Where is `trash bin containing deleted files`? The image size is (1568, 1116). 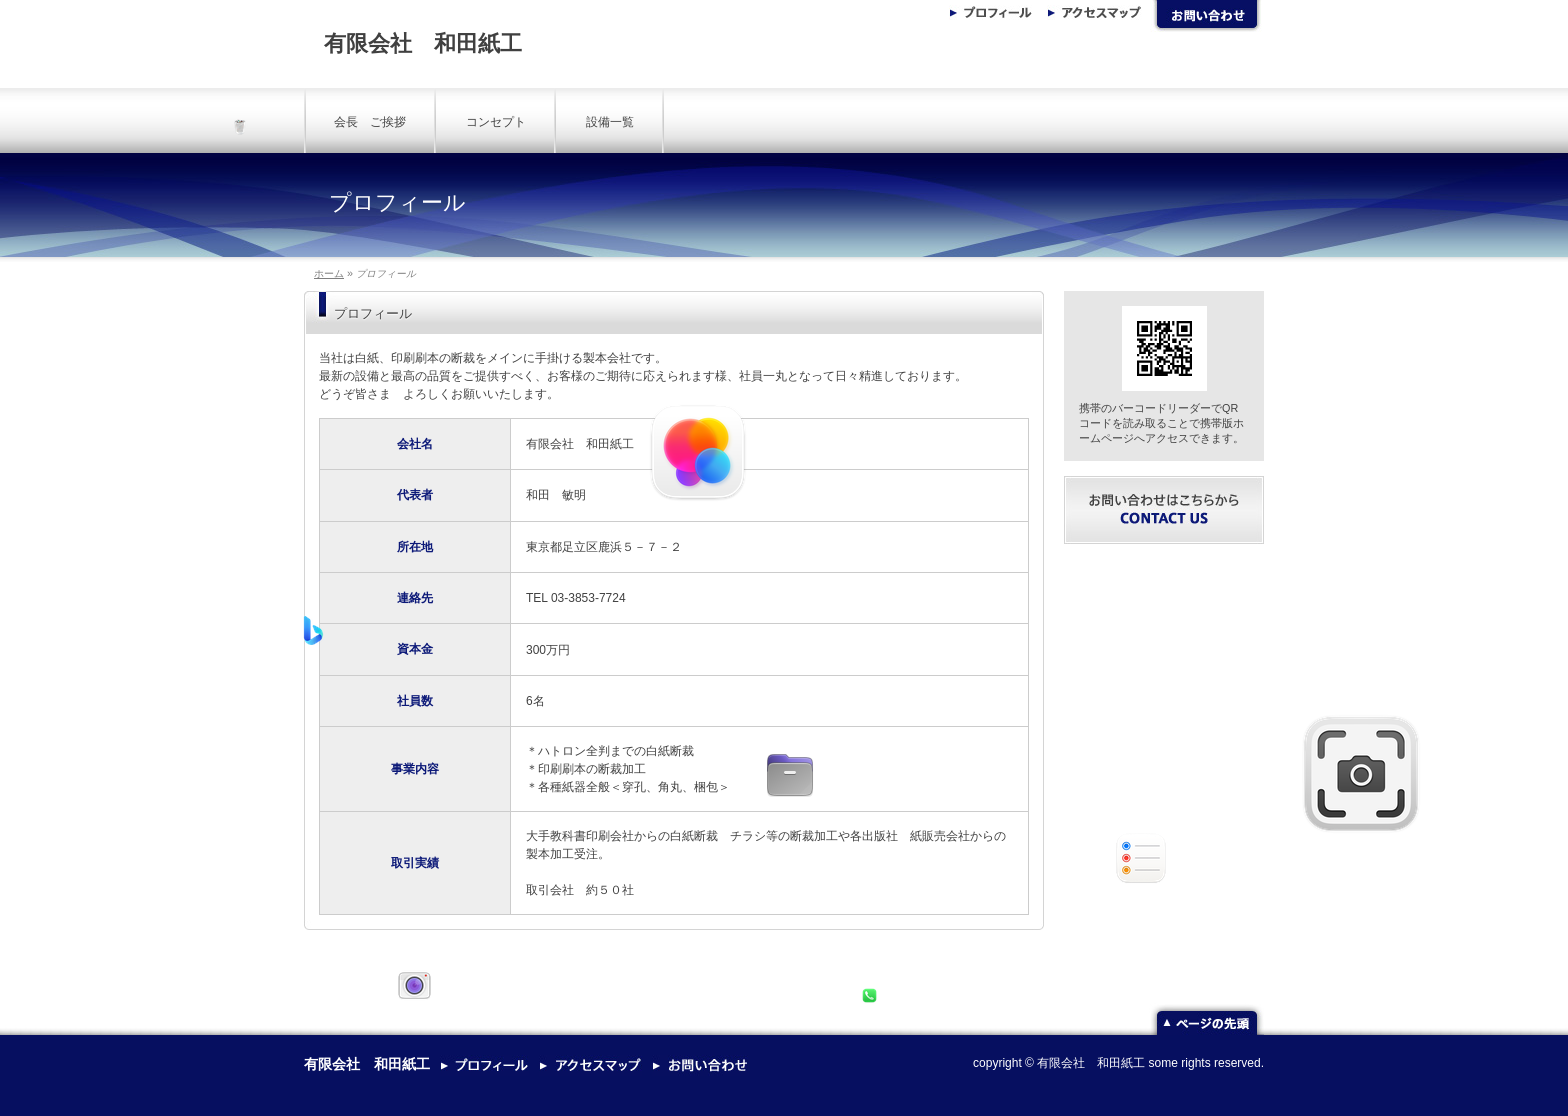
trash bin containing deleted files is located at coordinates (240, 127).